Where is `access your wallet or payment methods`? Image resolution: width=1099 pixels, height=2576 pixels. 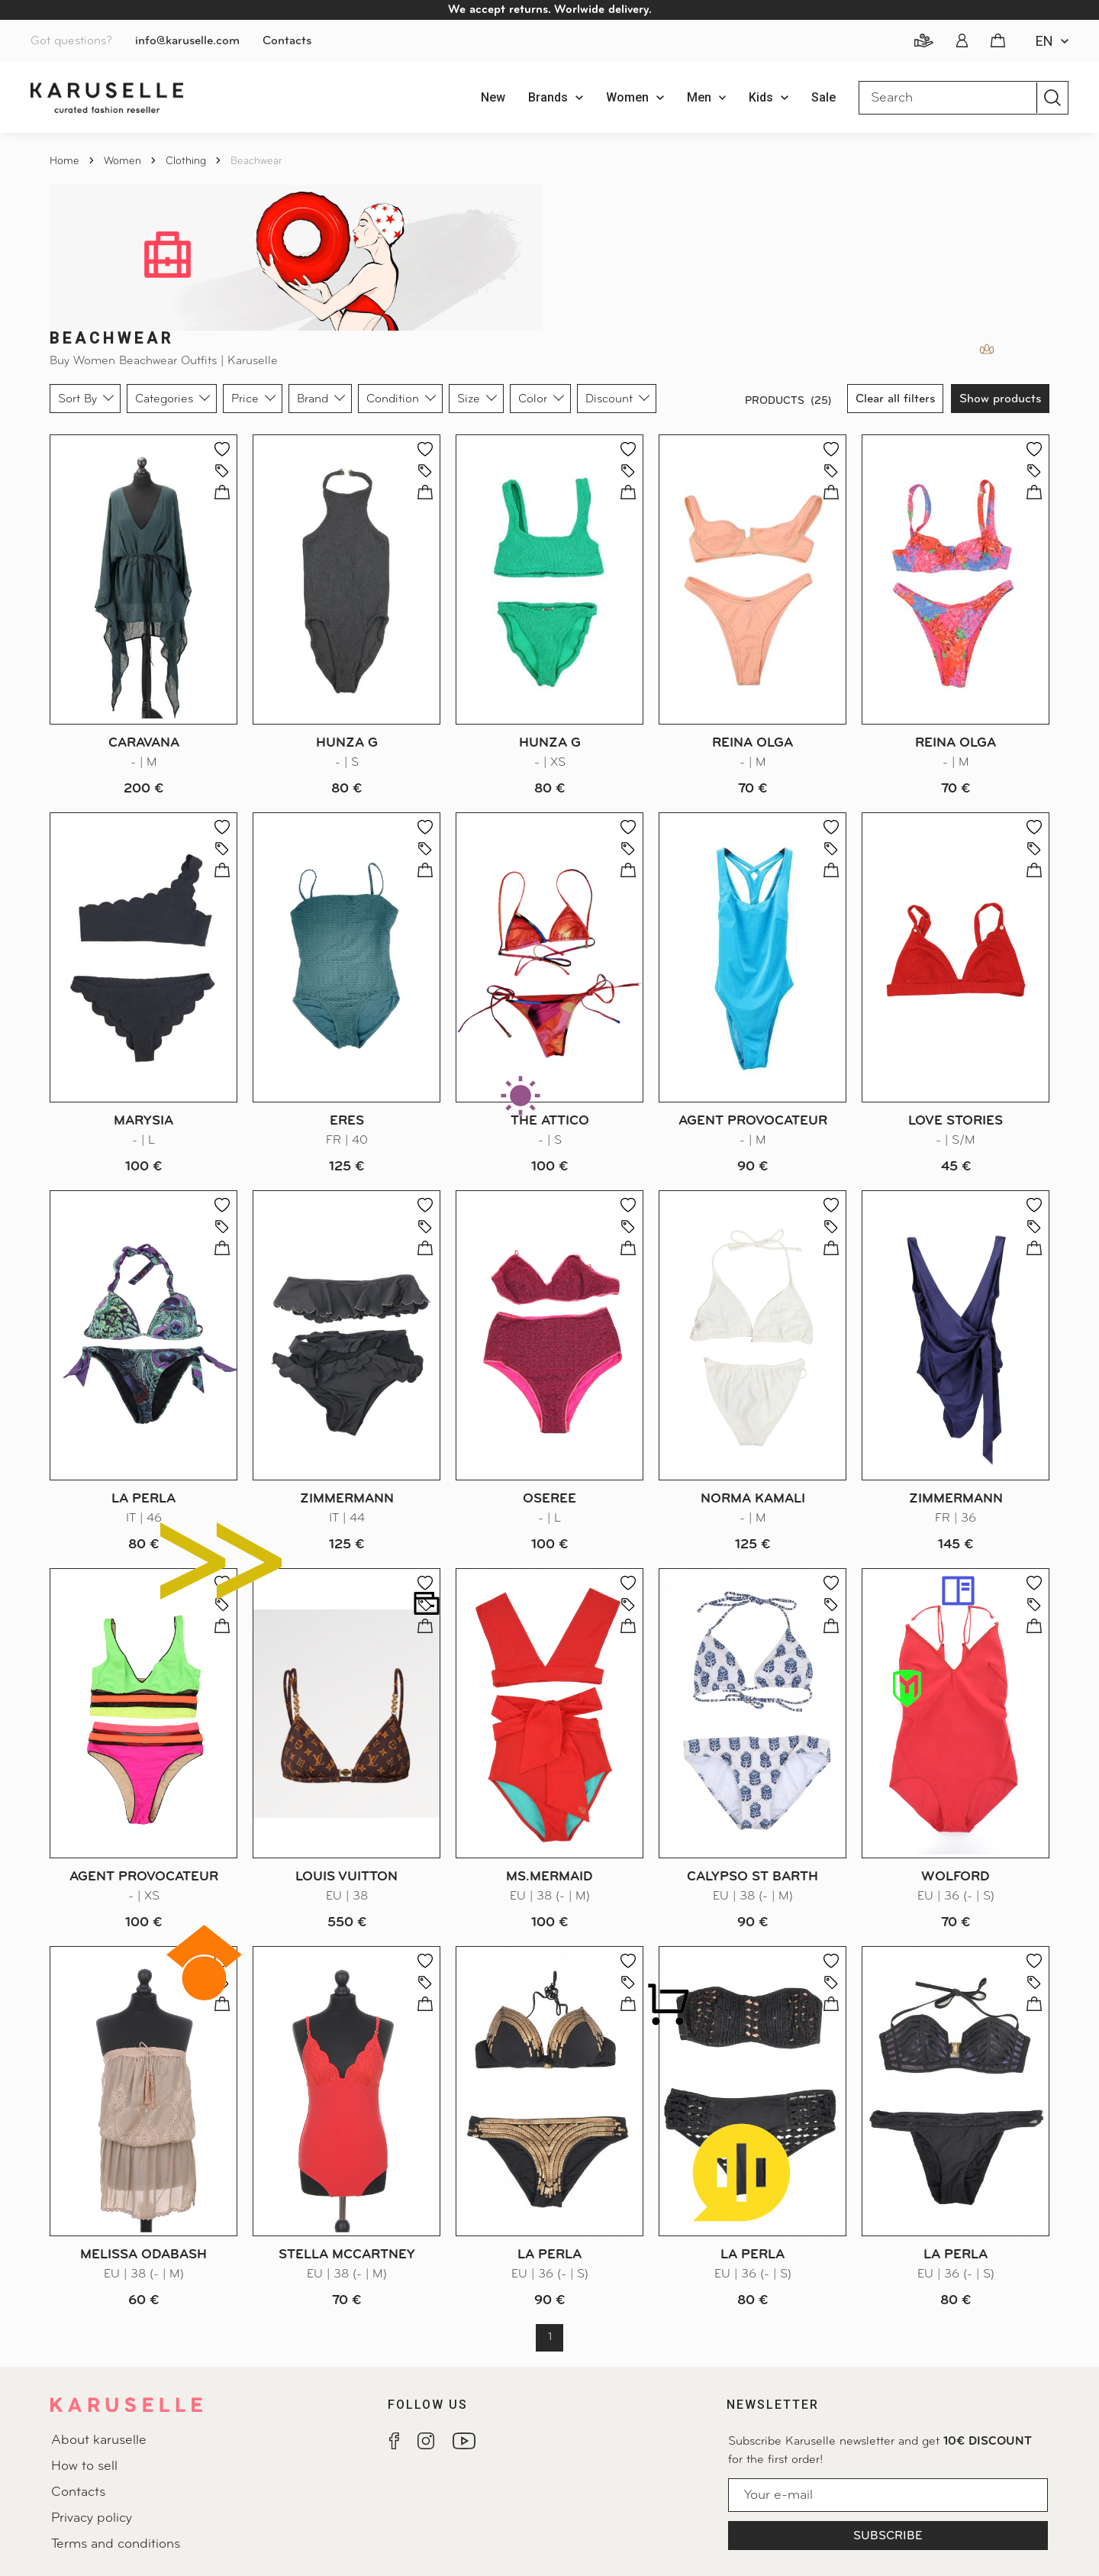 access your wallet or payment methods is located at coordinates (427, 1603).